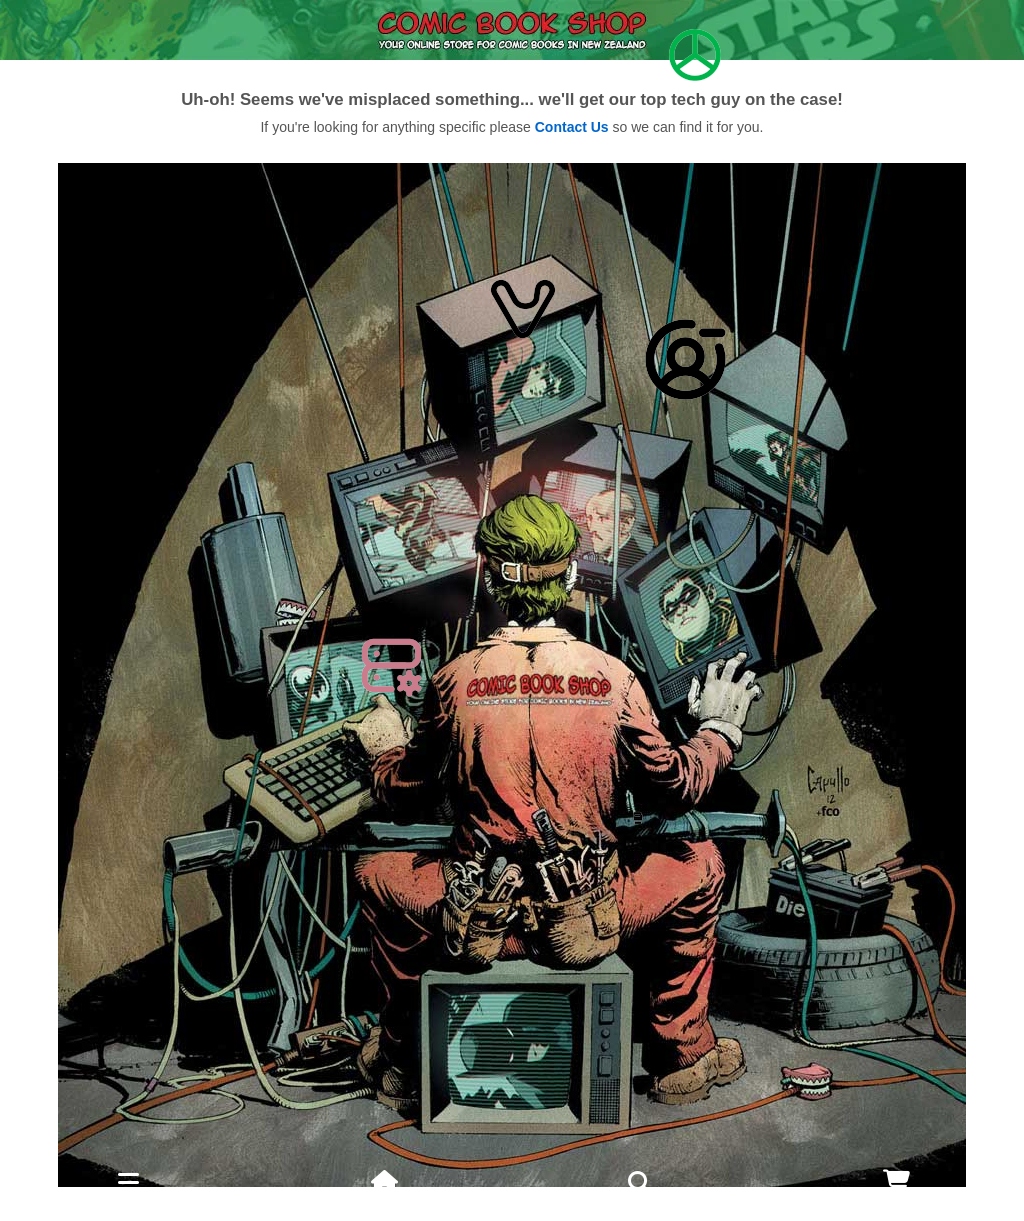 The width and height of the screenshot is (1024, 1221). Describe the element at coordinates (638, 818) in the screenshot. I see `access MMA or boxing-related content` at that location.